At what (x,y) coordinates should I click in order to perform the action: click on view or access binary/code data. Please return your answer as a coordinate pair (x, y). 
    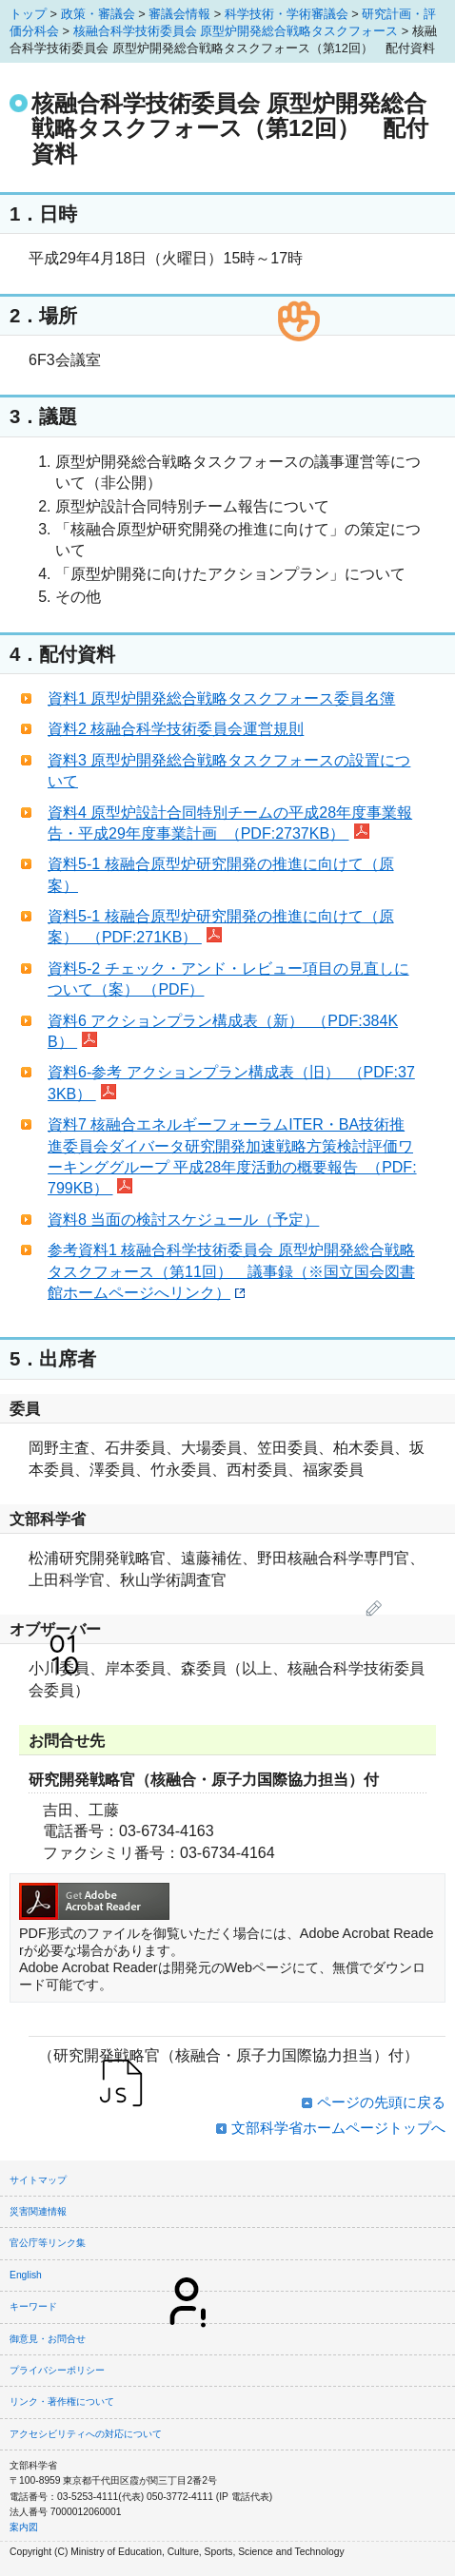
    Looking at the image, I should click on (64, 1655).